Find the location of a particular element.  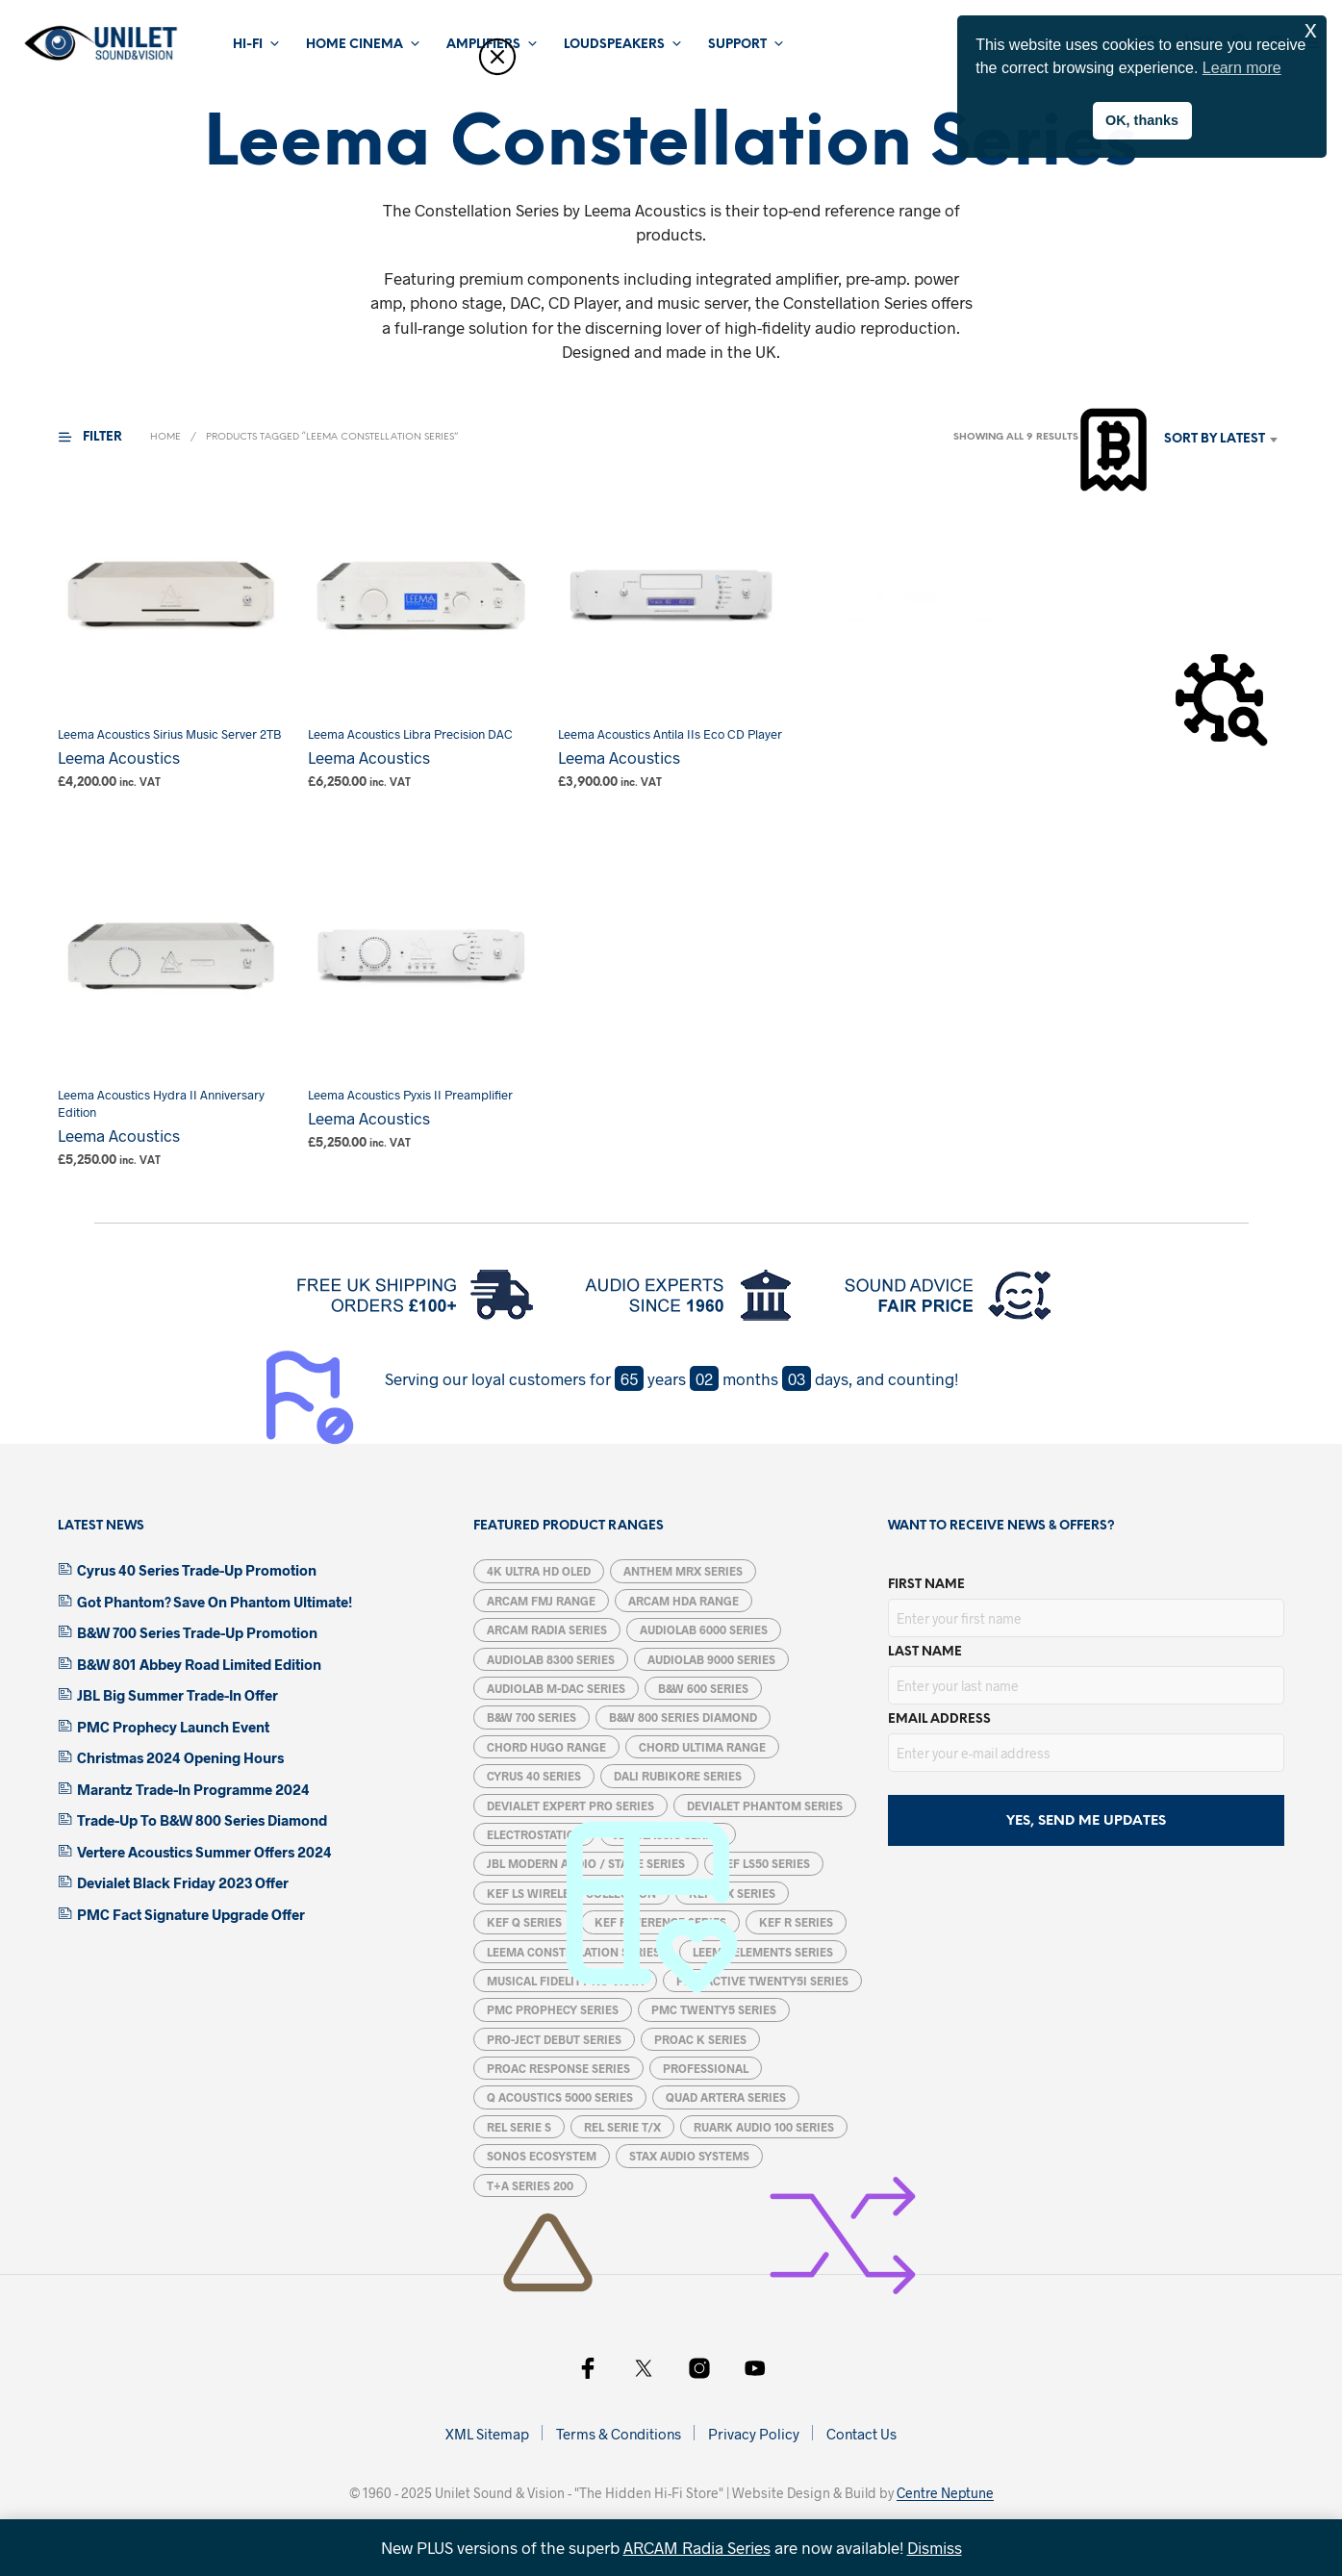

close or dismiss a dialog is located at coordinates (497, 57).